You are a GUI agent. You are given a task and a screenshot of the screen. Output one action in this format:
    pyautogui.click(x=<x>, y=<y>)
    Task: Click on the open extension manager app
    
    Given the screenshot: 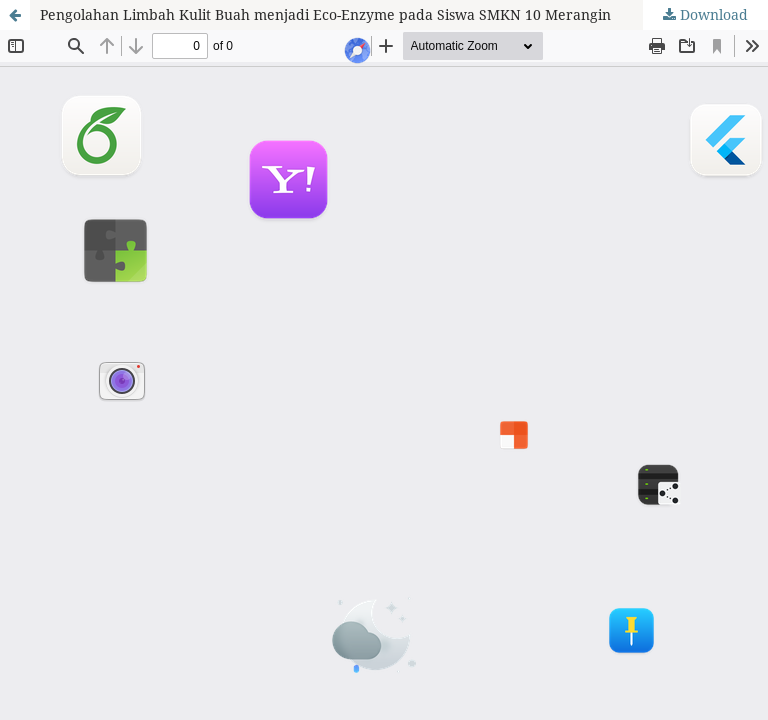 What is the action you would take?
    pyautogui.click(x=115, y=250)
    